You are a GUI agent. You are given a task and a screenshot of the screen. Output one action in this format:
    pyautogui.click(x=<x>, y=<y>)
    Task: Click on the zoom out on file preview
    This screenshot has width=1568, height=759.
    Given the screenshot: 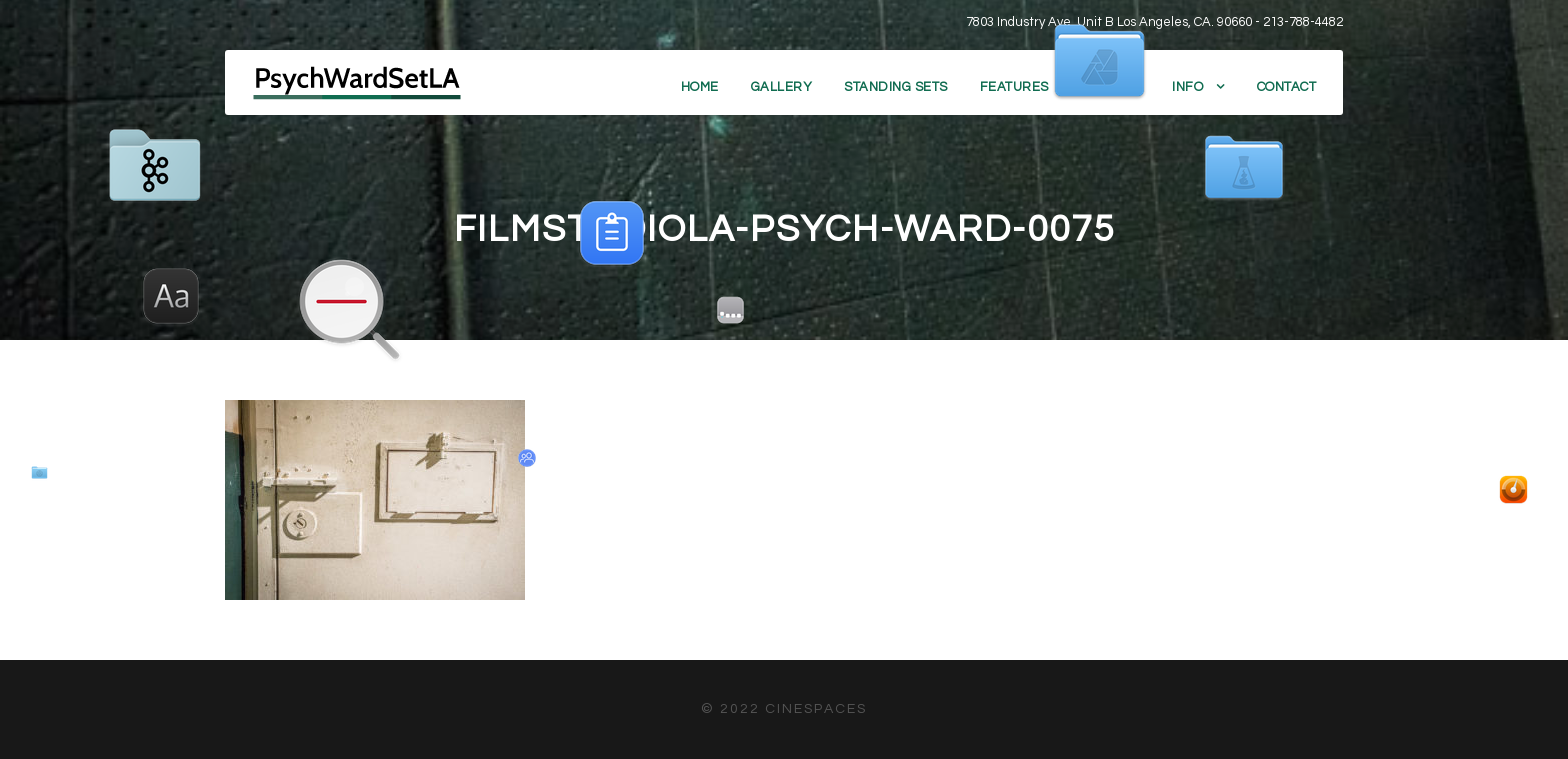 What is the action you would take?
    pyautogui.click(x=348, y=308)
    